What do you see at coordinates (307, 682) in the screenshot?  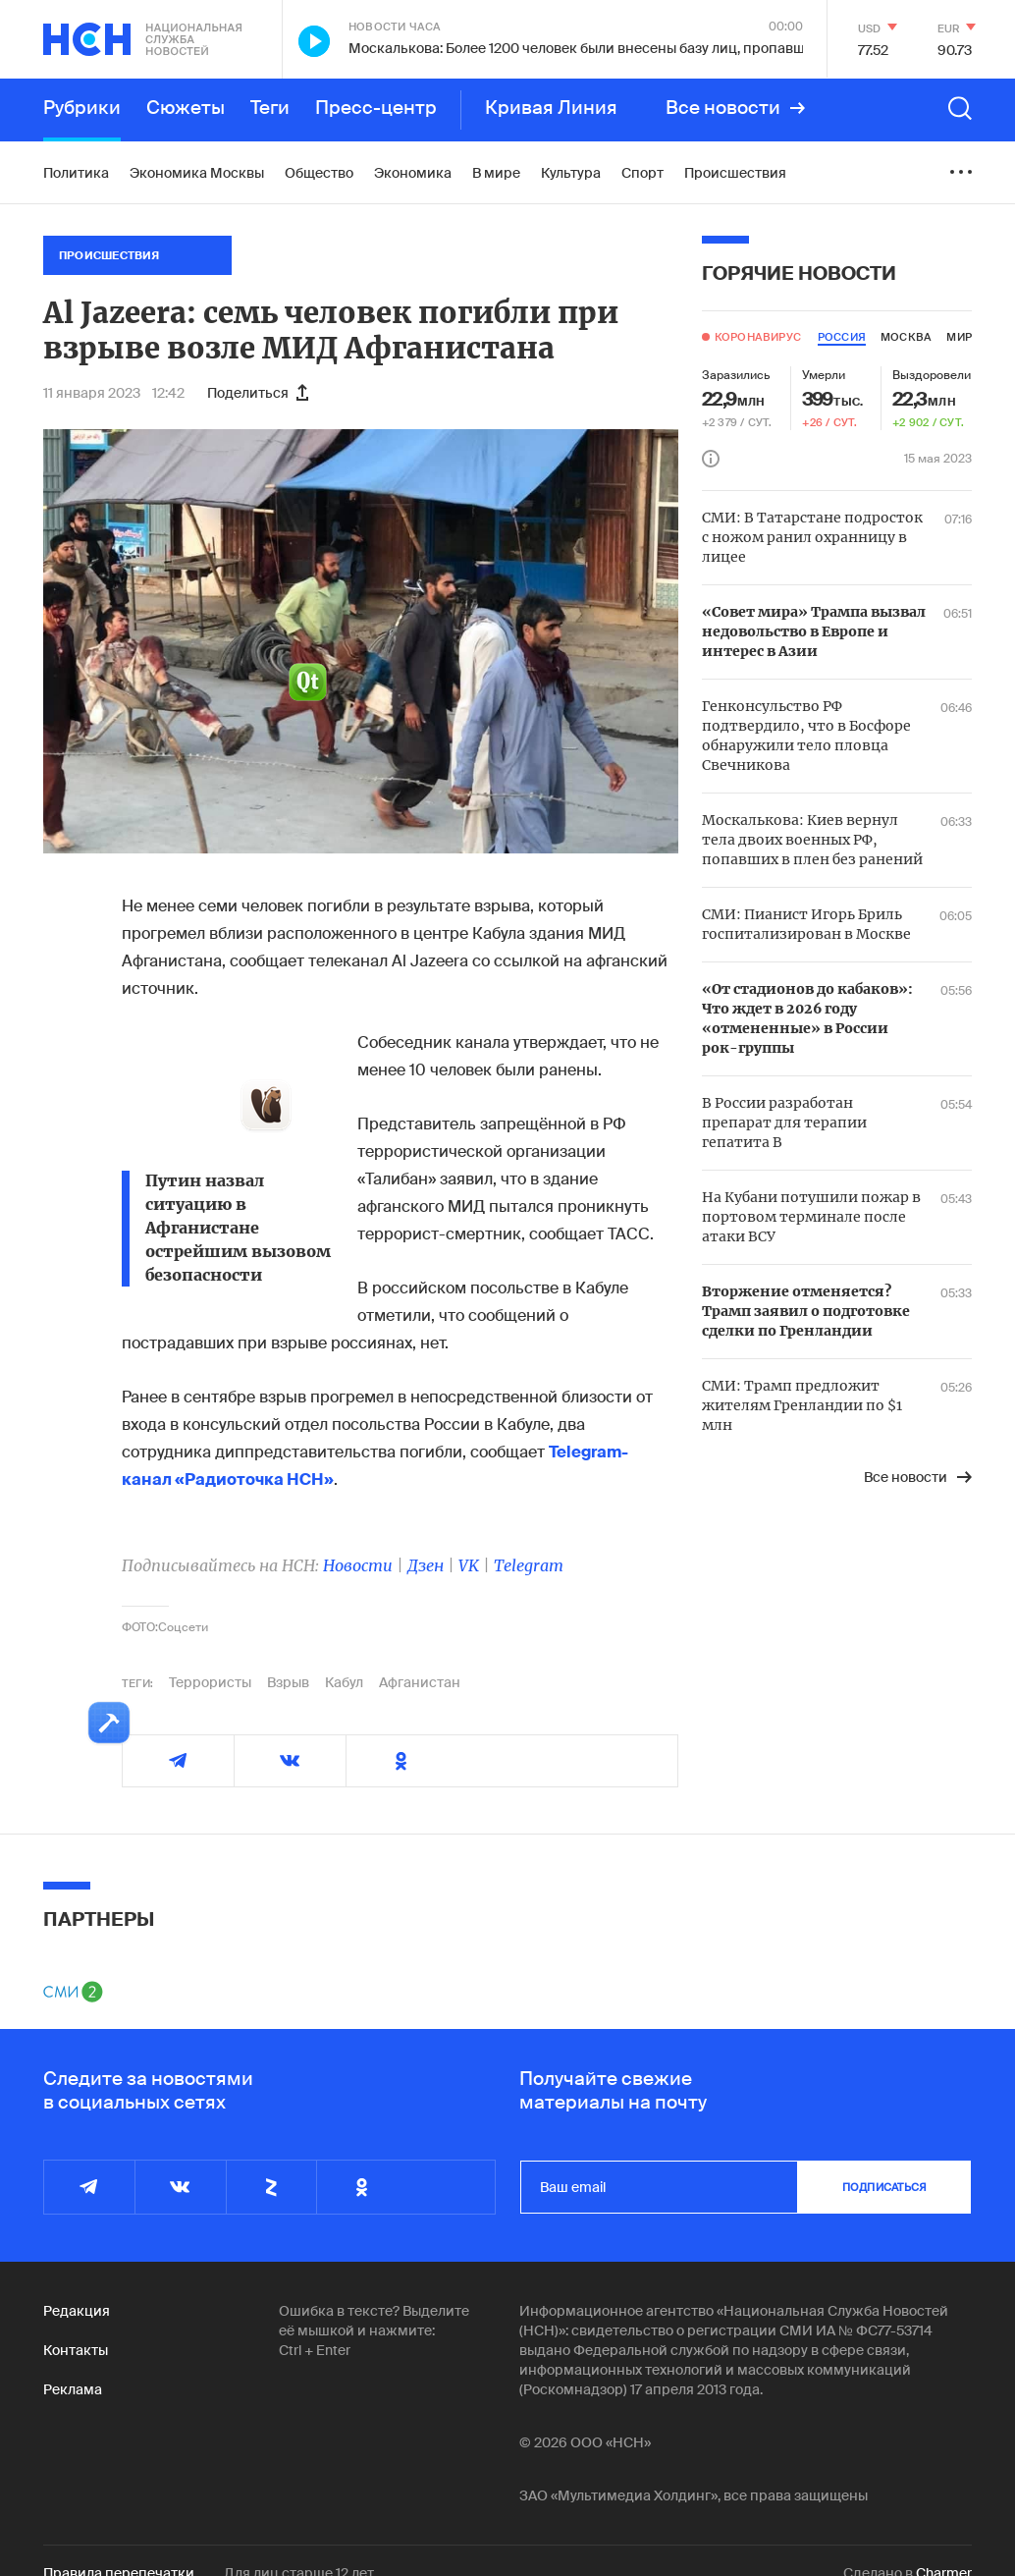 I see `launch qt creator for ubuntu development` at bounding box center [307, 682].